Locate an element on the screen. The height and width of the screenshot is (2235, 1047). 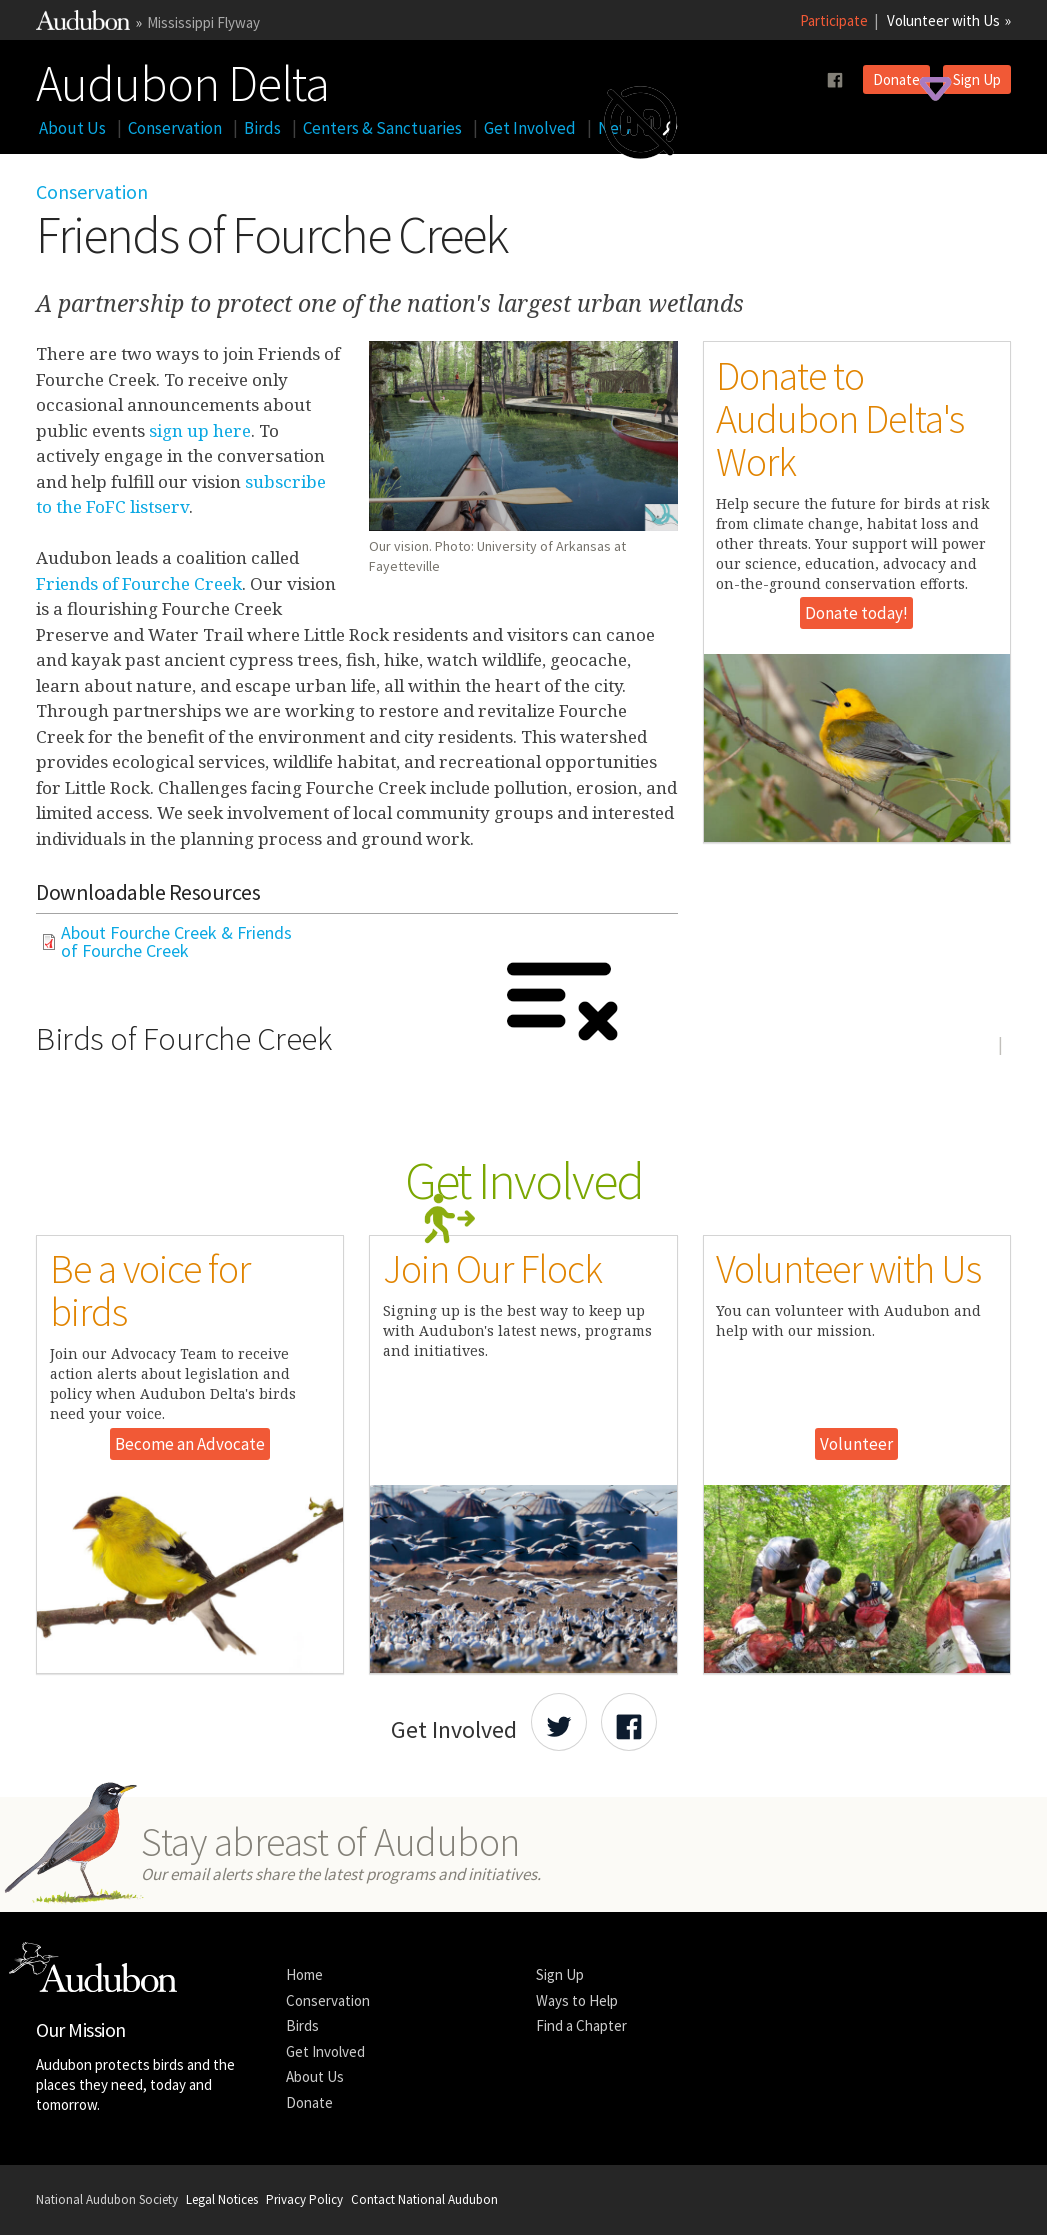
exit or leave current area is located at coordinates (449, 1218).